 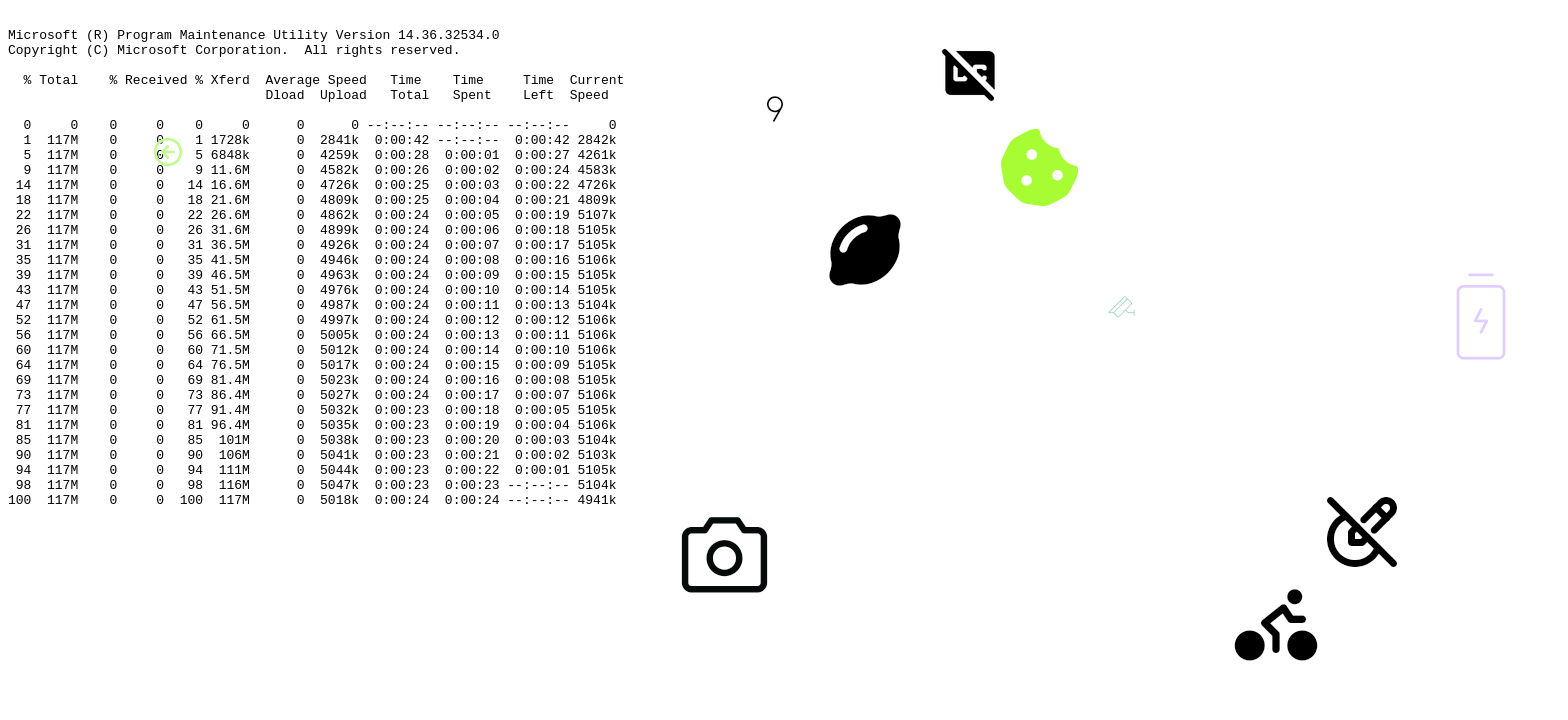 What do you see at coordinates (775, 109) in the screenshot?
I see `indicates the number nine in a list or sequence` at bounding box center [775, 109].